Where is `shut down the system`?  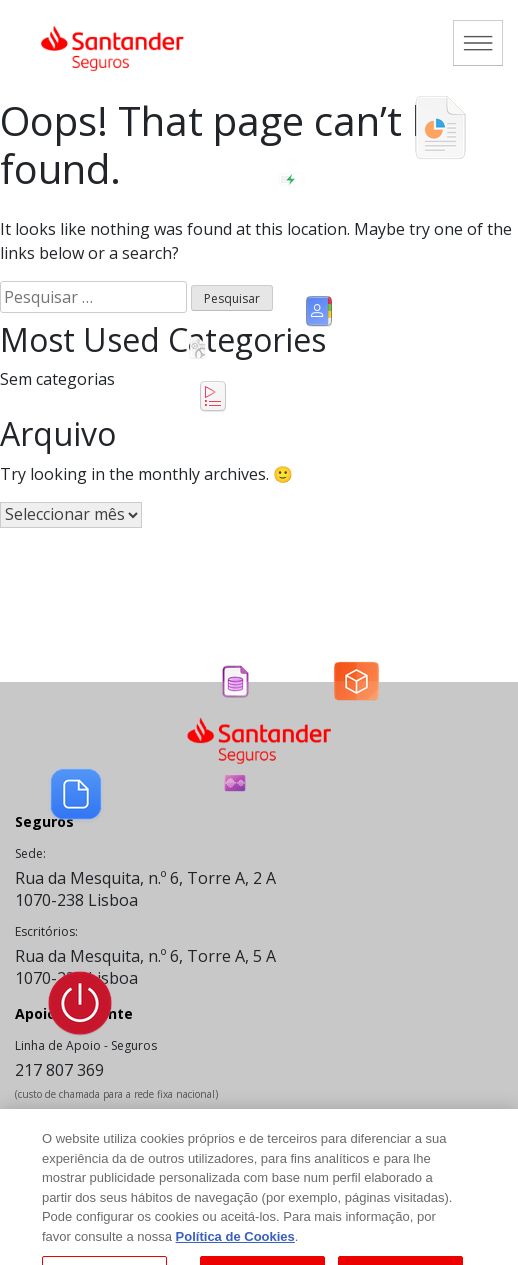 shut down the system is located at coordinates (80, 1003).